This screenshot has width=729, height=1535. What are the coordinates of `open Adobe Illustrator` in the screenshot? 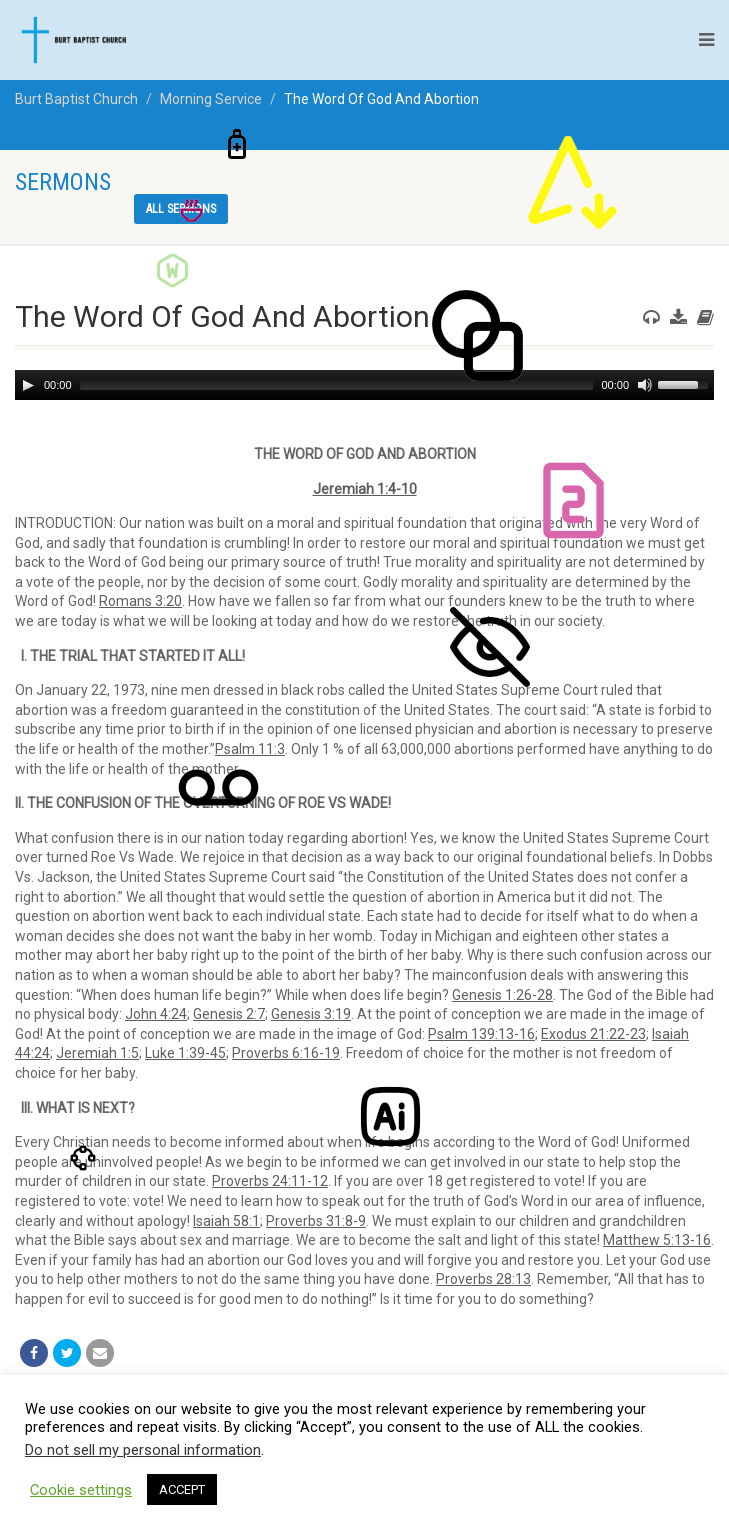 It's located at (390, 1116).